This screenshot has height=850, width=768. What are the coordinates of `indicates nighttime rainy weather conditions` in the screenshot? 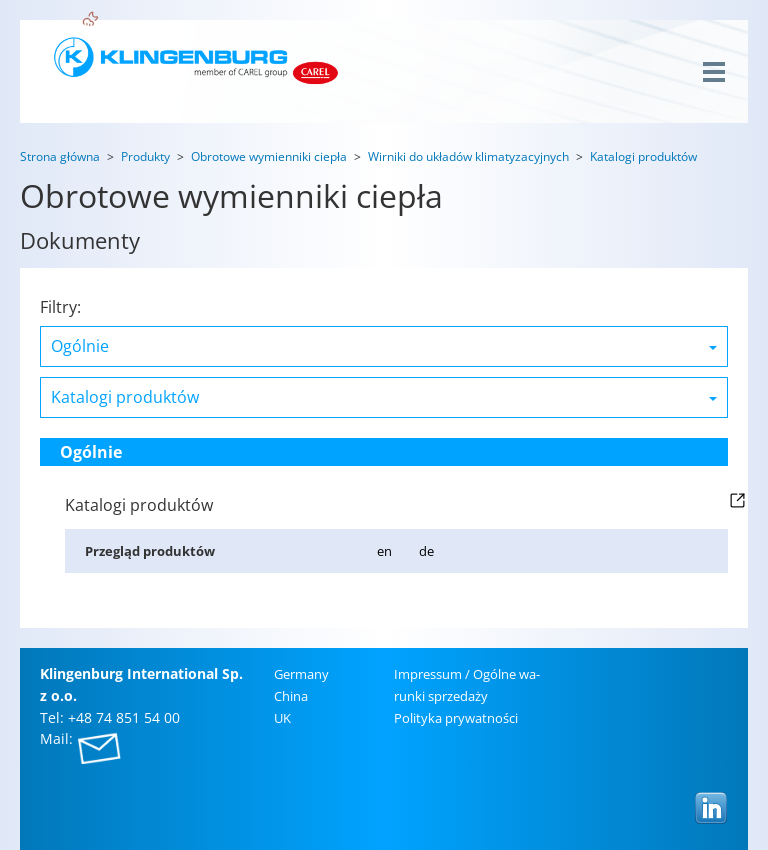 It's located at (90, 18).